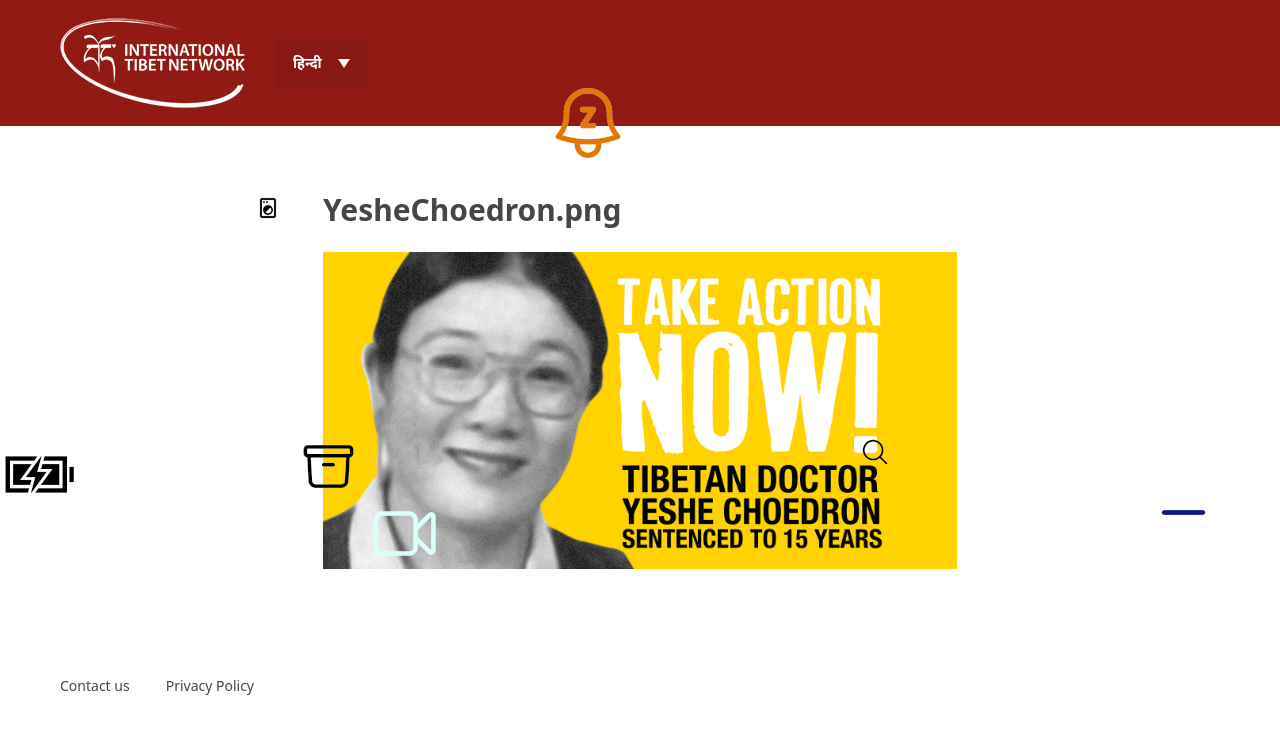 The image size is (1280, 731). Describe the element at coordinates (39, 474) in the screenshot. I see `indicates device is currently charging` at that location.